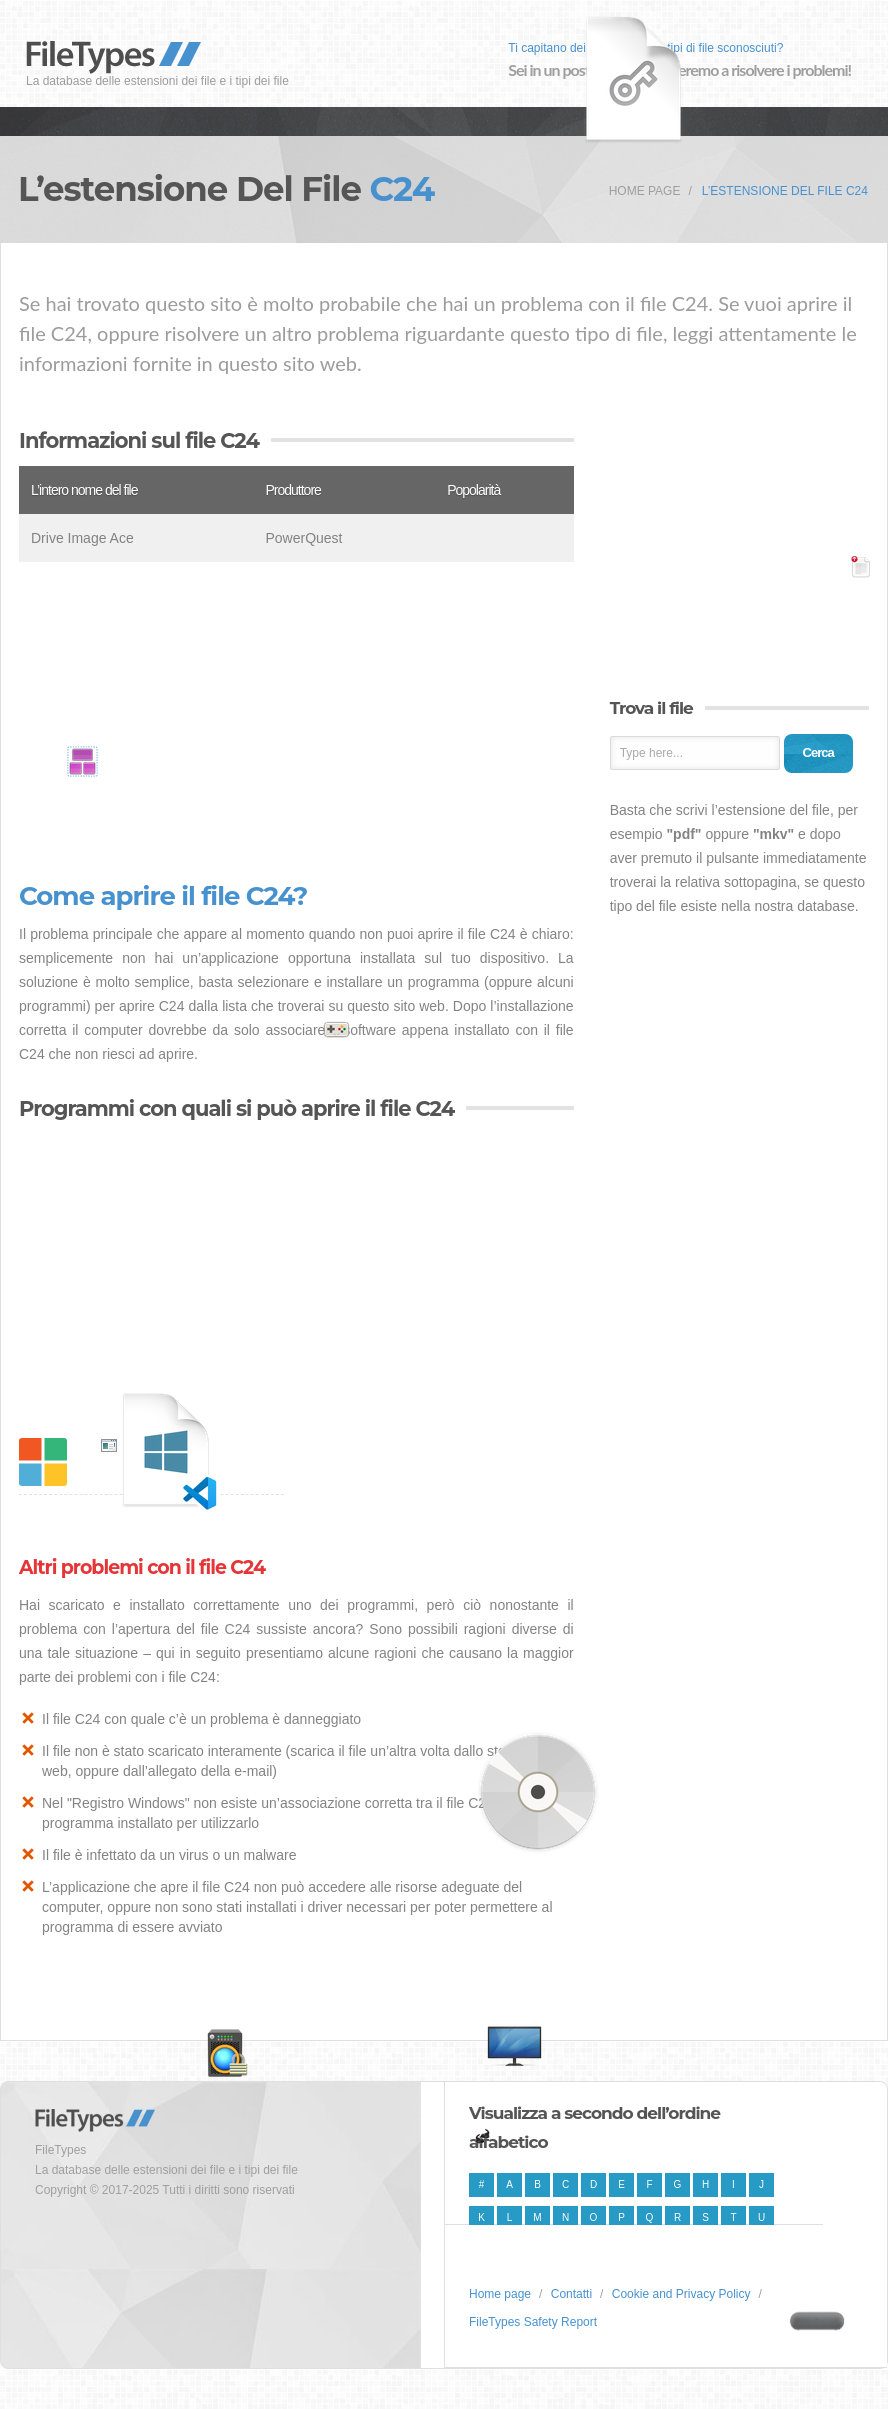 Image resolution: width=888 pixels, height=2409 pixels. I want to click on select all items in the current view, so click(82, 761).